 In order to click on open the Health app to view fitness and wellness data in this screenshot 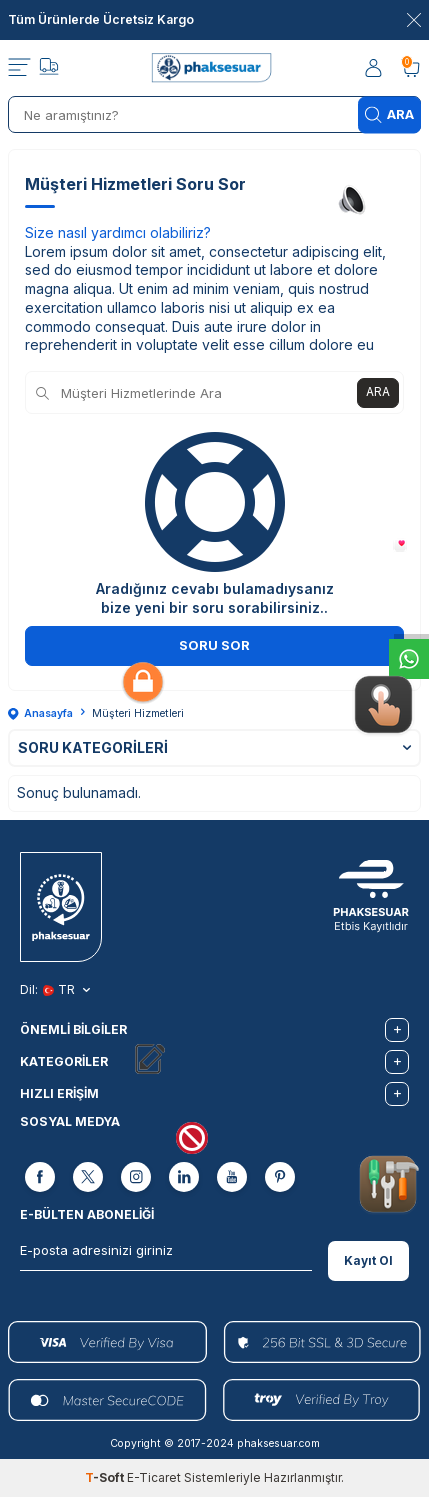, I will do `click(400, 545)`.